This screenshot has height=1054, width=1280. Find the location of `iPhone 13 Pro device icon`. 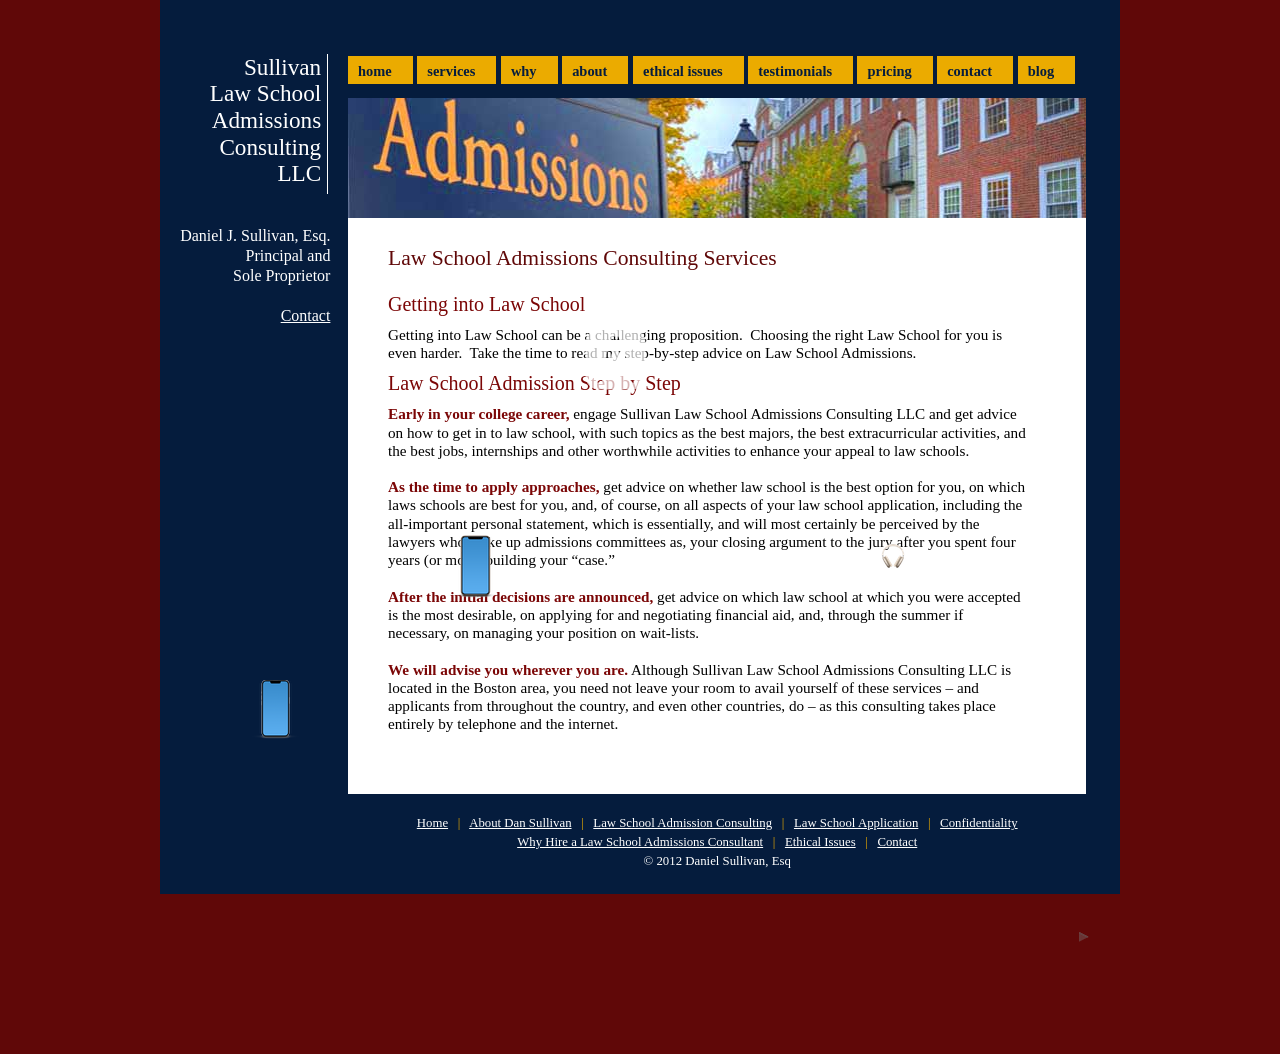

iPhone 13 Pro device icon is located at coordinates (275, 709).